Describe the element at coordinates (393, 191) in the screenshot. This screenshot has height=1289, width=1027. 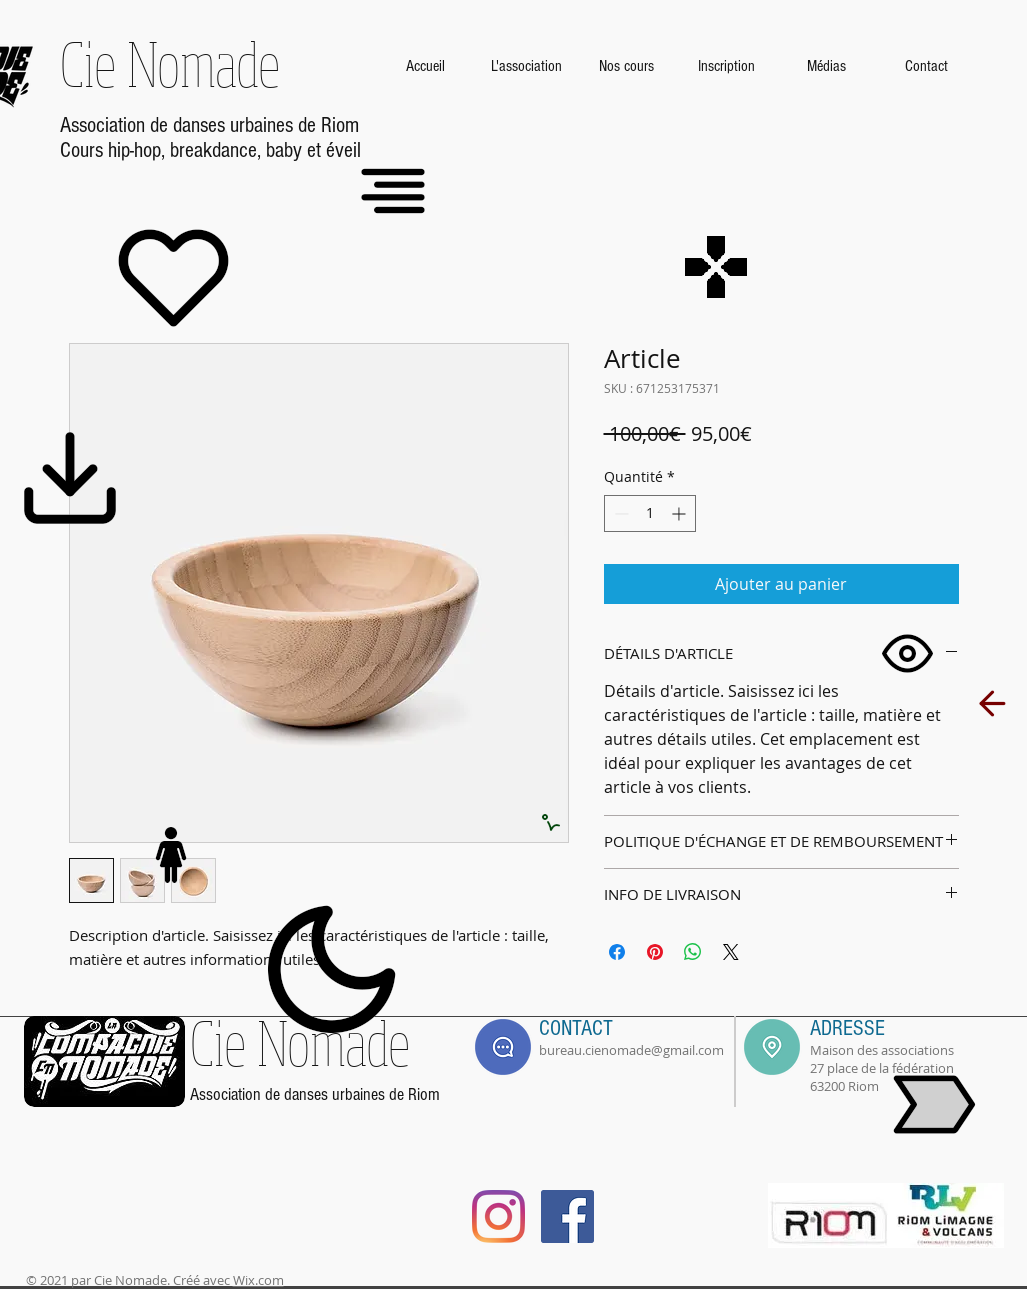
I see `align text to the right` at that location.